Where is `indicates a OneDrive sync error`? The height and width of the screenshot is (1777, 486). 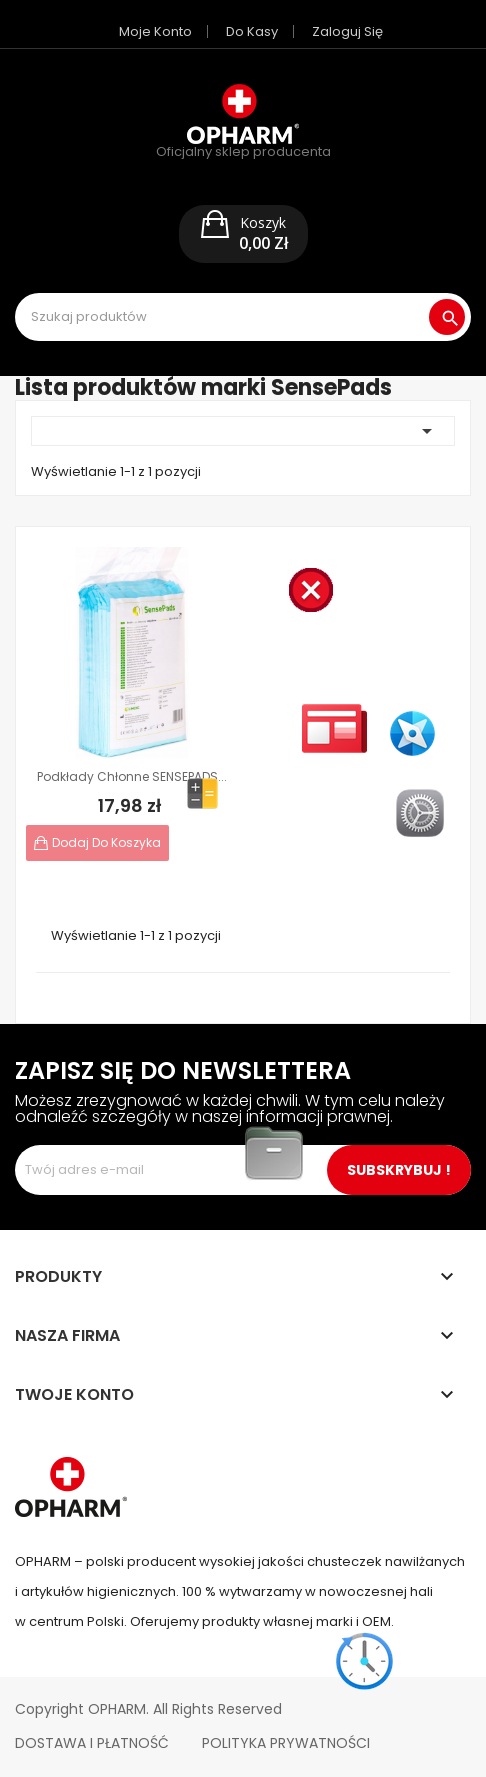
indicates a OneDrive sync error is located at coordinates (311, 590).